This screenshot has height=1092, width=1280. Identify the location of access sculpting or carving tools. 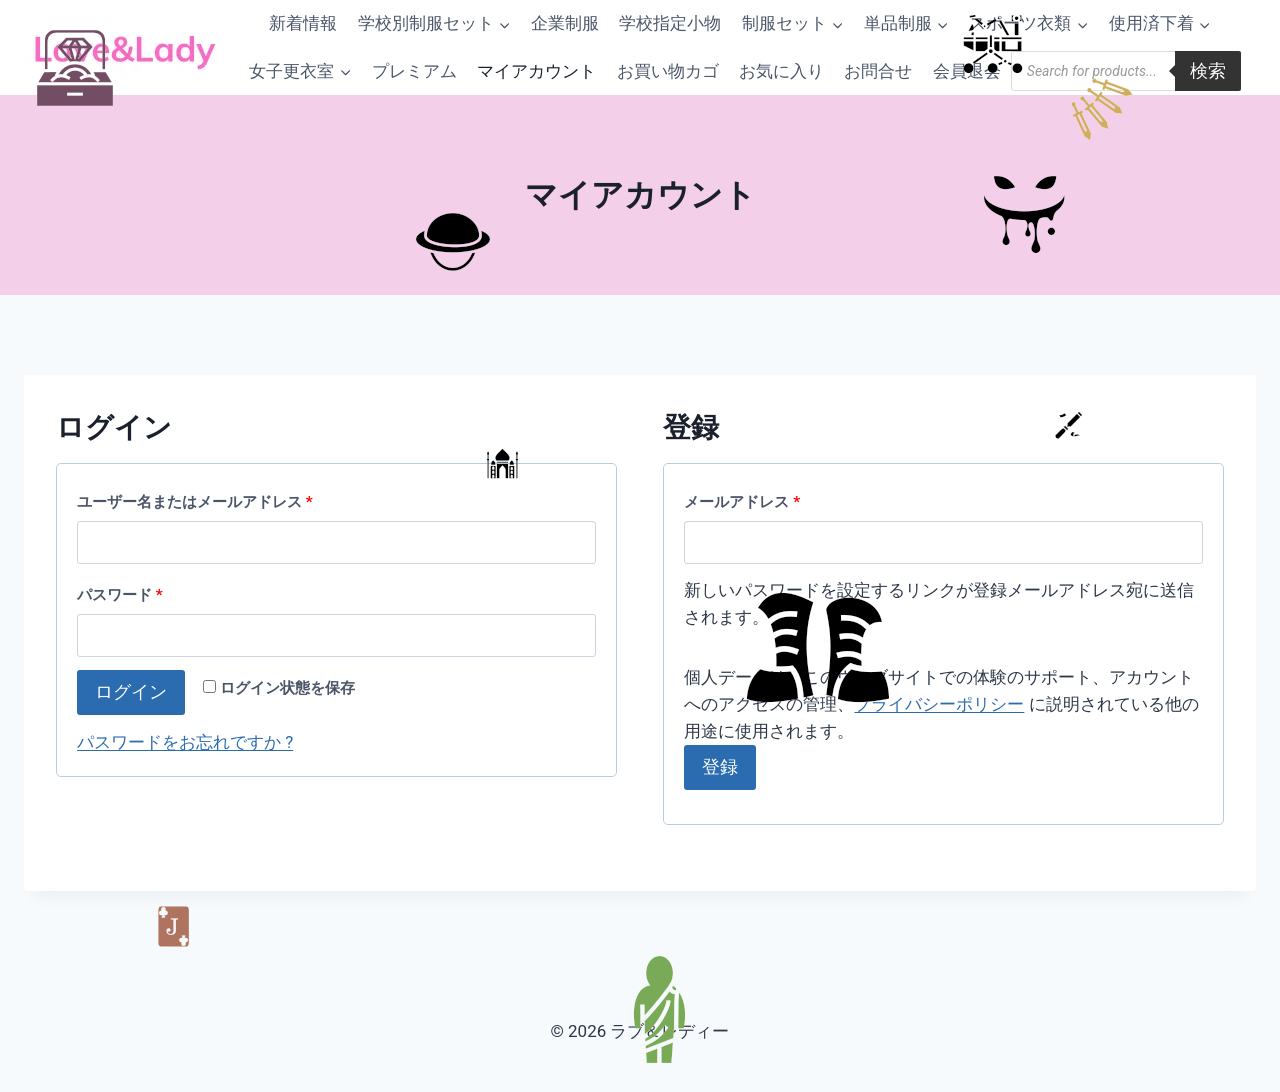
(1069, 425).